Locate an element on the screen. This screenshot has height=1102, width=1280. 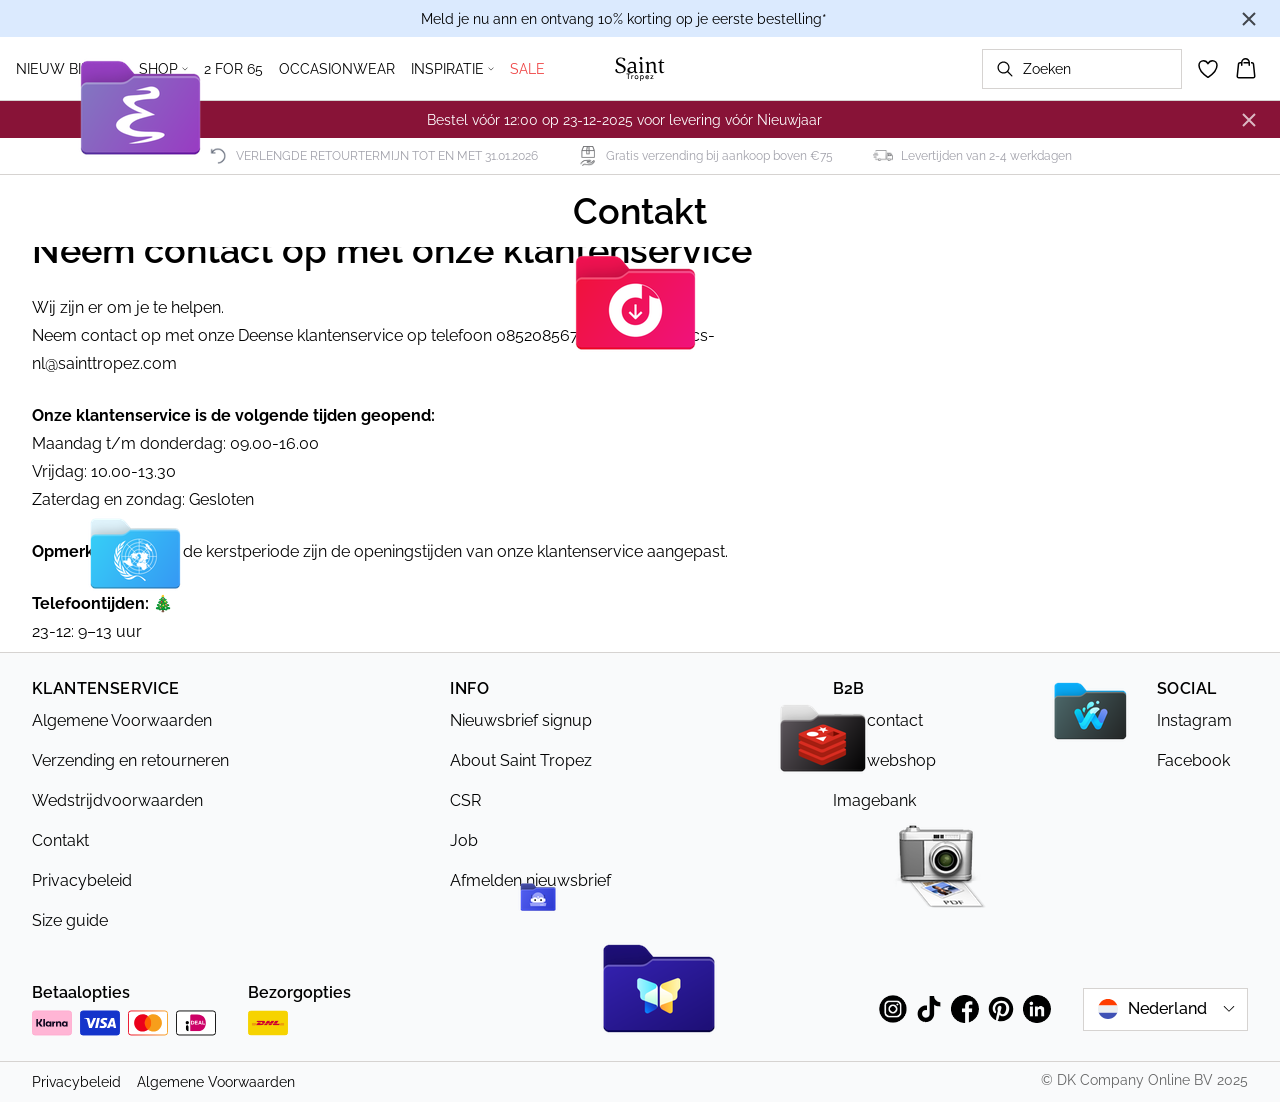
open wondershare ubackit backup folder is located at coordinates (658, 991).